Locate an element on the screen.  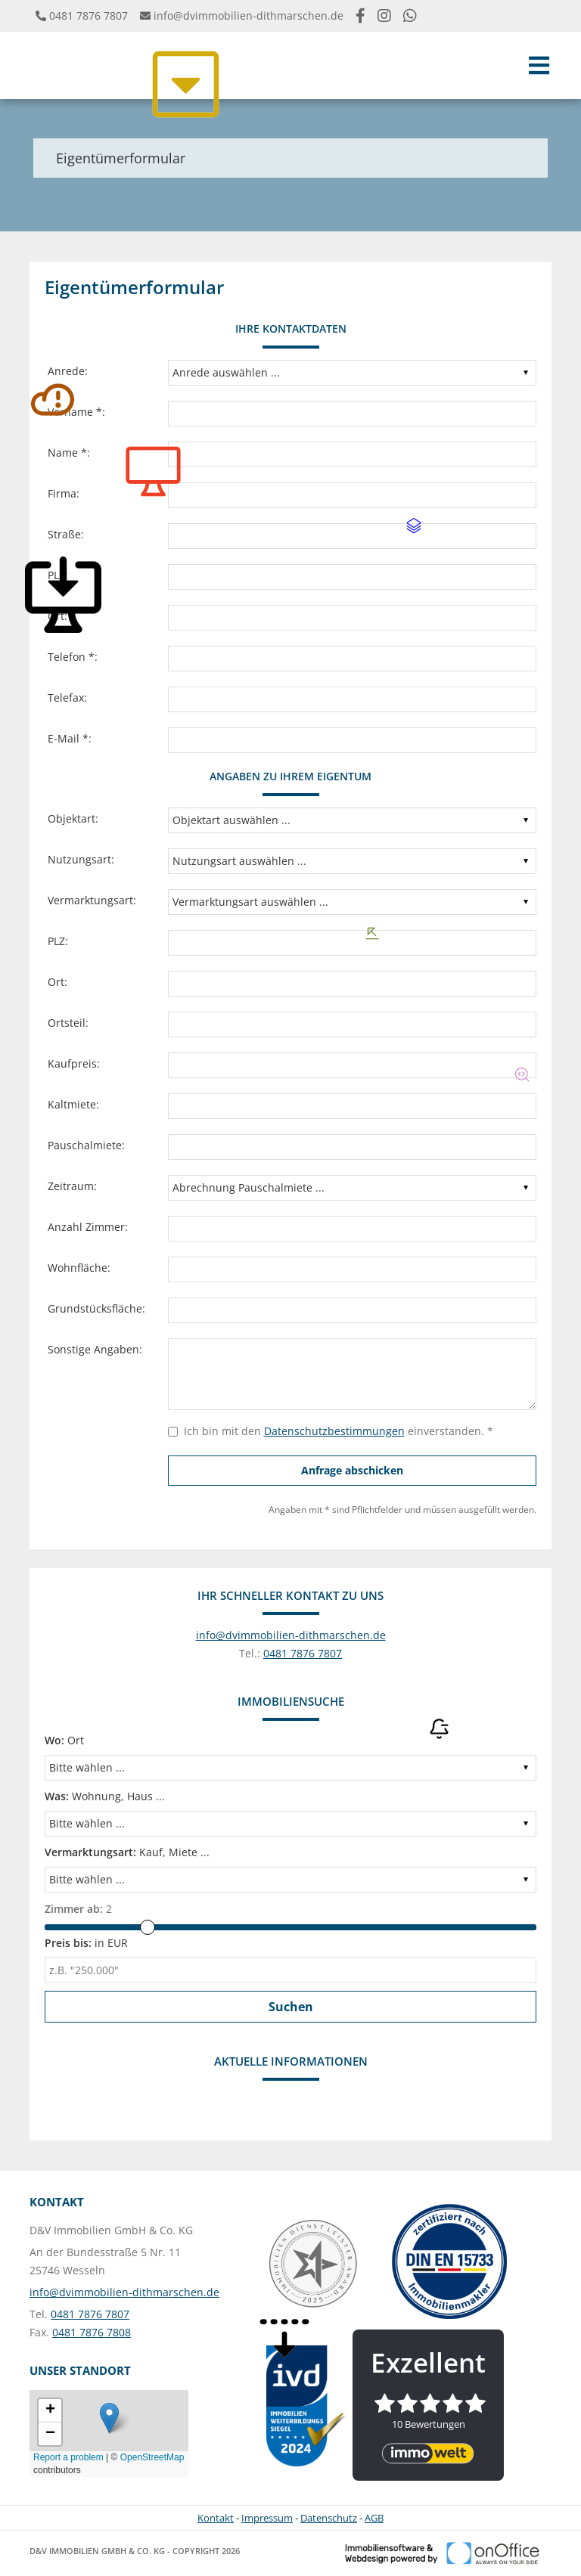
cloud storage warning or error is located at coordinates (52, 399).